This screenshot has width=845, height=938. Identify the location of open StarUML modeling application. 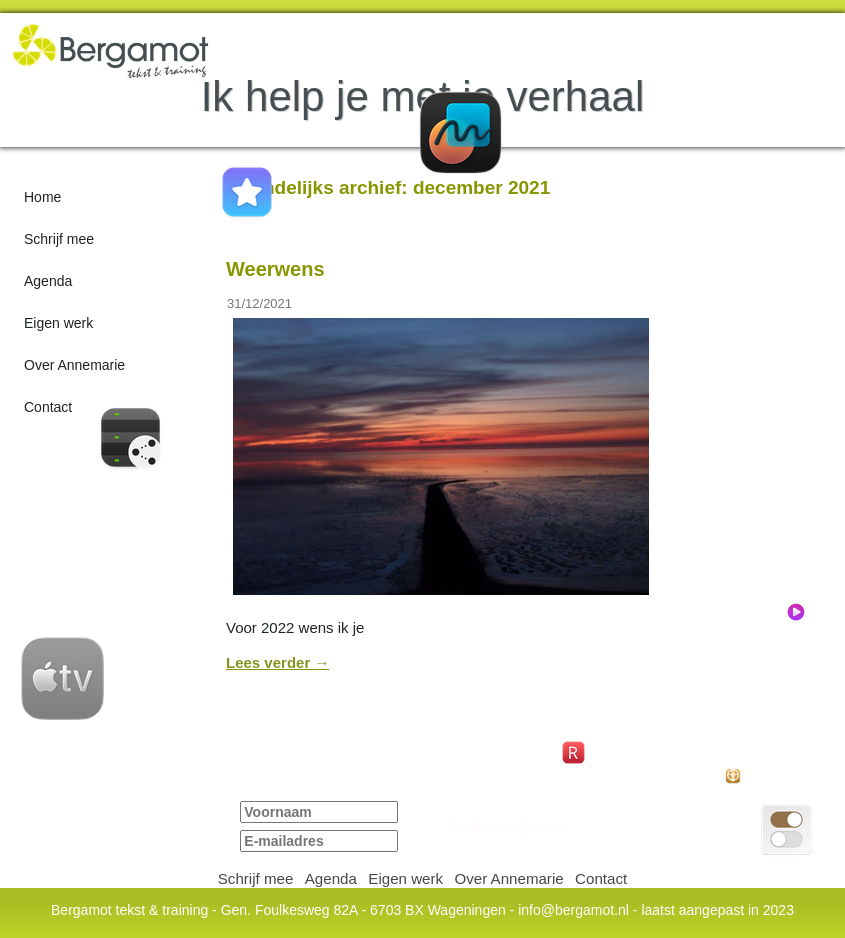
(247, 192).